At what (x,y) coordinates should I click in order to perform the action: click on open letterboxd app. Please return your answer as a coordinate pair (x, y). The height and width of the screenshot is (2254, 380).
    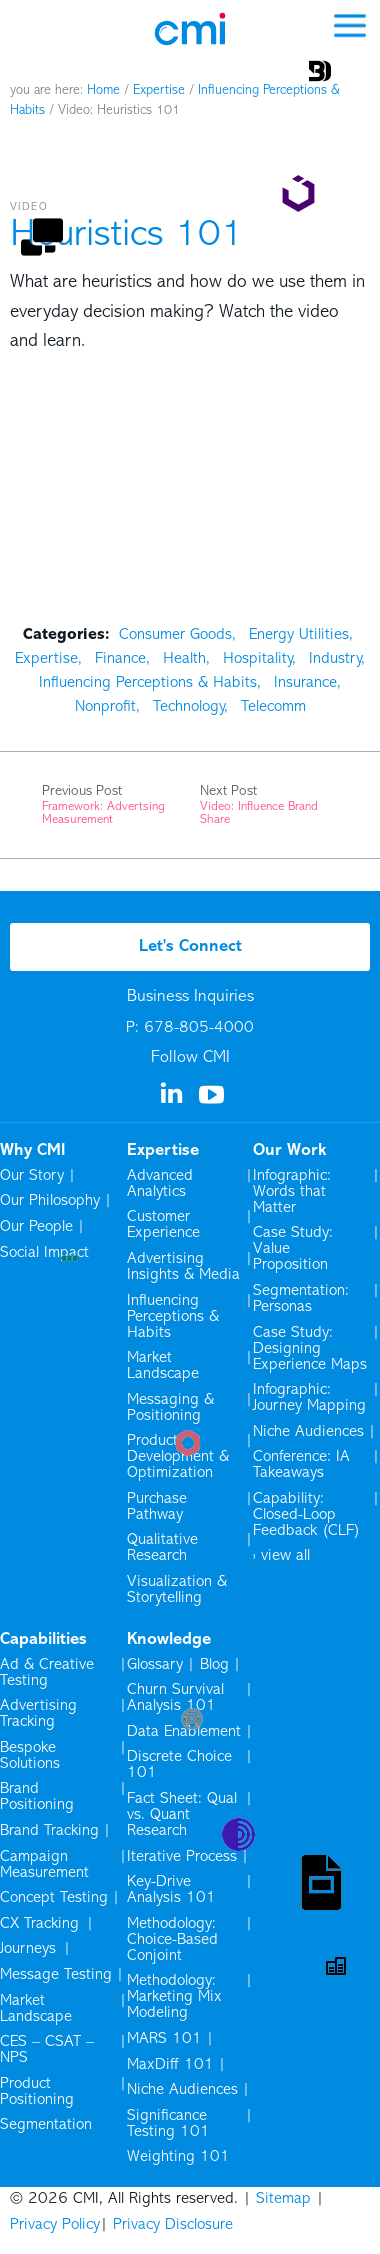
    Looking at the image, I should click on (69, 1258).